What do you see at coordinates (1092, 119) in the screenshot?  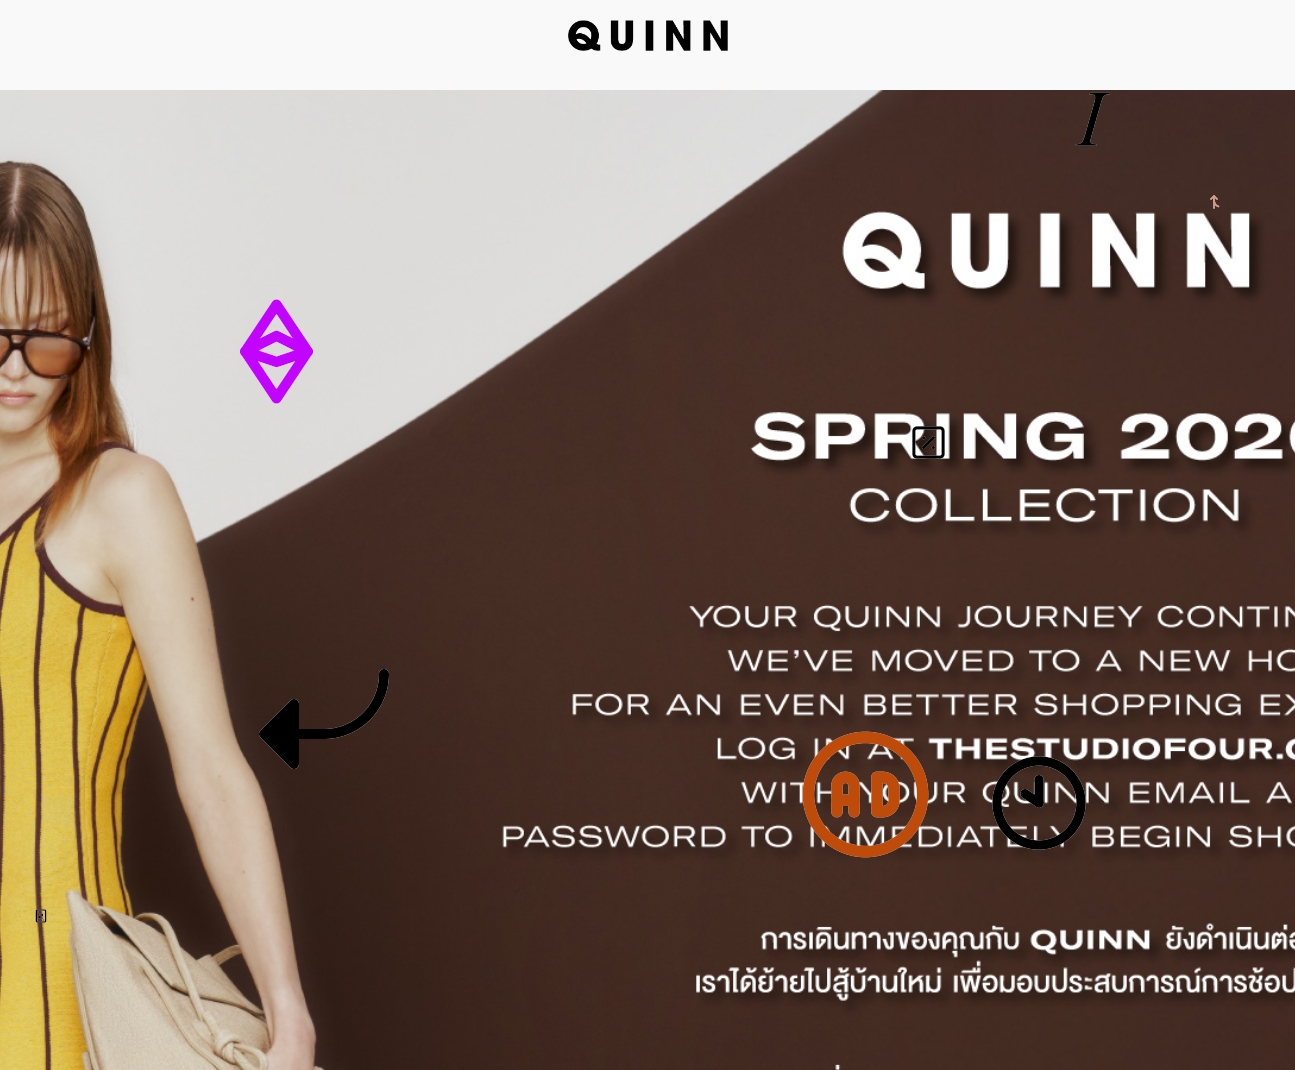 I see `apply italic formatting to selected text` at bounding box center [1092, 119].